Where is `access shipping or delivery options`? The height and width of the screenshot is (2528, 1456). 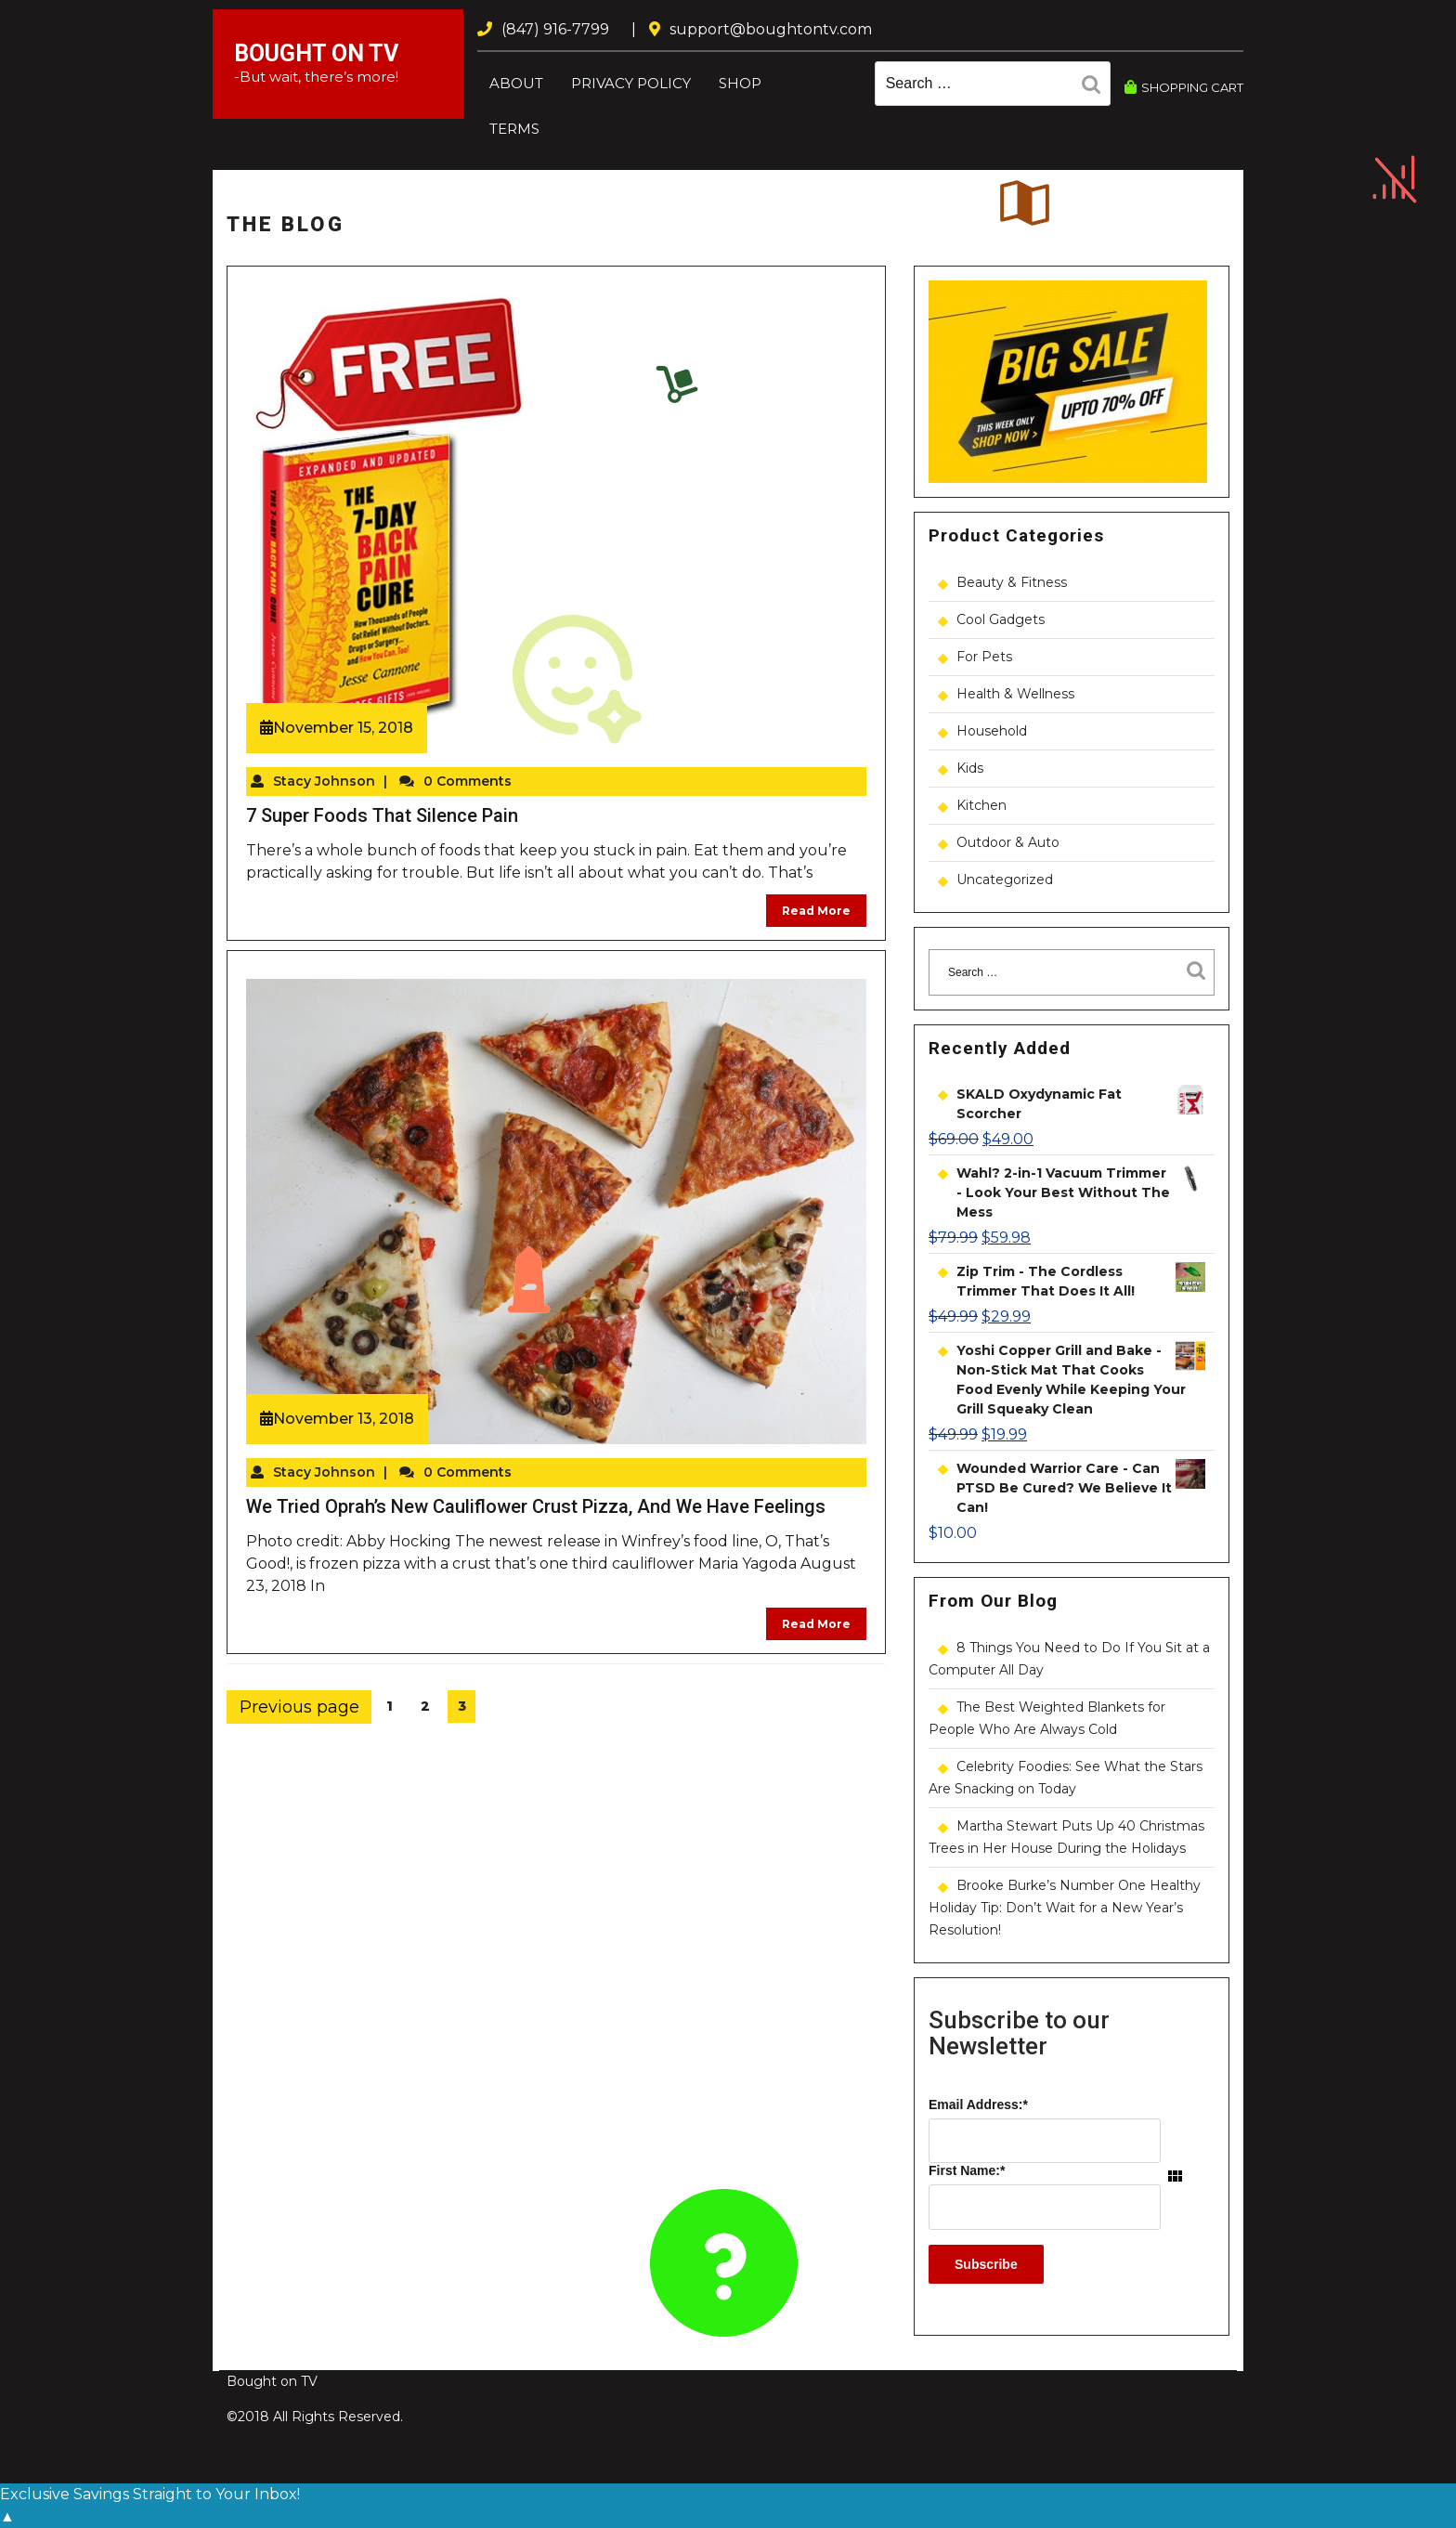 access shipping or delivery options is located at coordinates (677, 384).